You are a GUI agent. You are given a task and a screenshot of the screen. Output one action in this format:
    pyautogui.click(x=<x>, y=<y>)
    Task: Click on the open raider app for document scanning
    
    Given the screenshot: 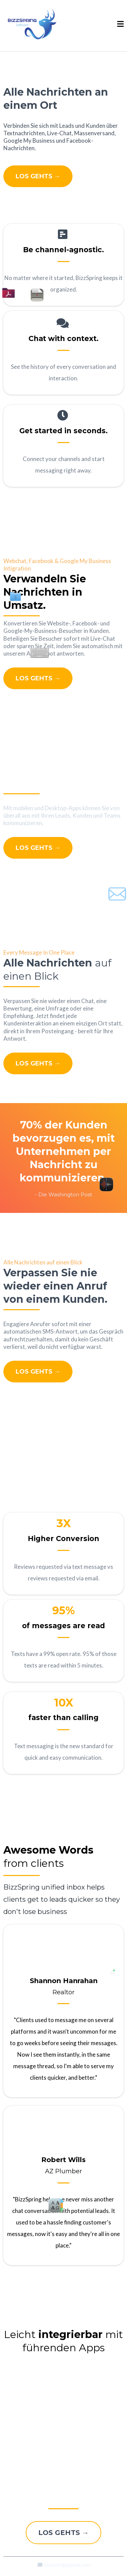 What is the action you would take?
    pyautogui.click(x=37, y=295)
    